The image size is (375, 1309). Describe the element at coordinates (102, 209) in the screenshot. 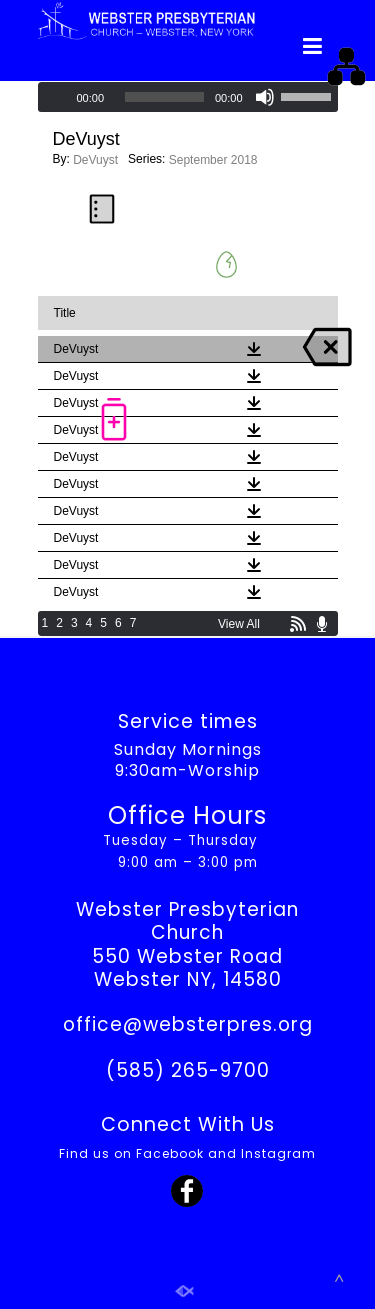

I see `view or manage screenplay files` at that location.